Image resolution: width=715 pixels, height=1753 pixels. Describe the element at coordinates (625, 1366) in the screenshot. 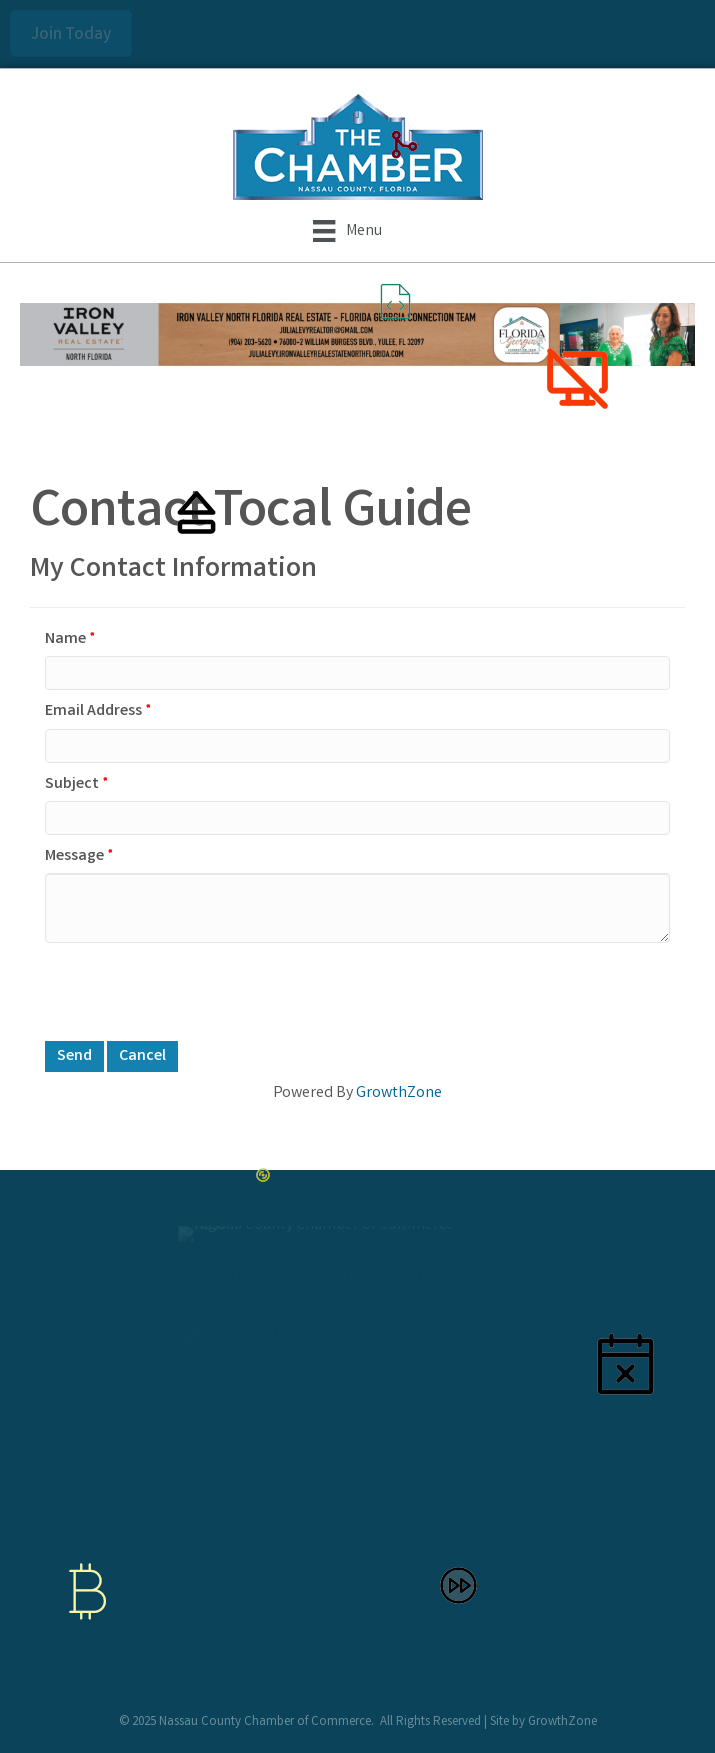

I see `cancel or delete a scheduled event` at that location.